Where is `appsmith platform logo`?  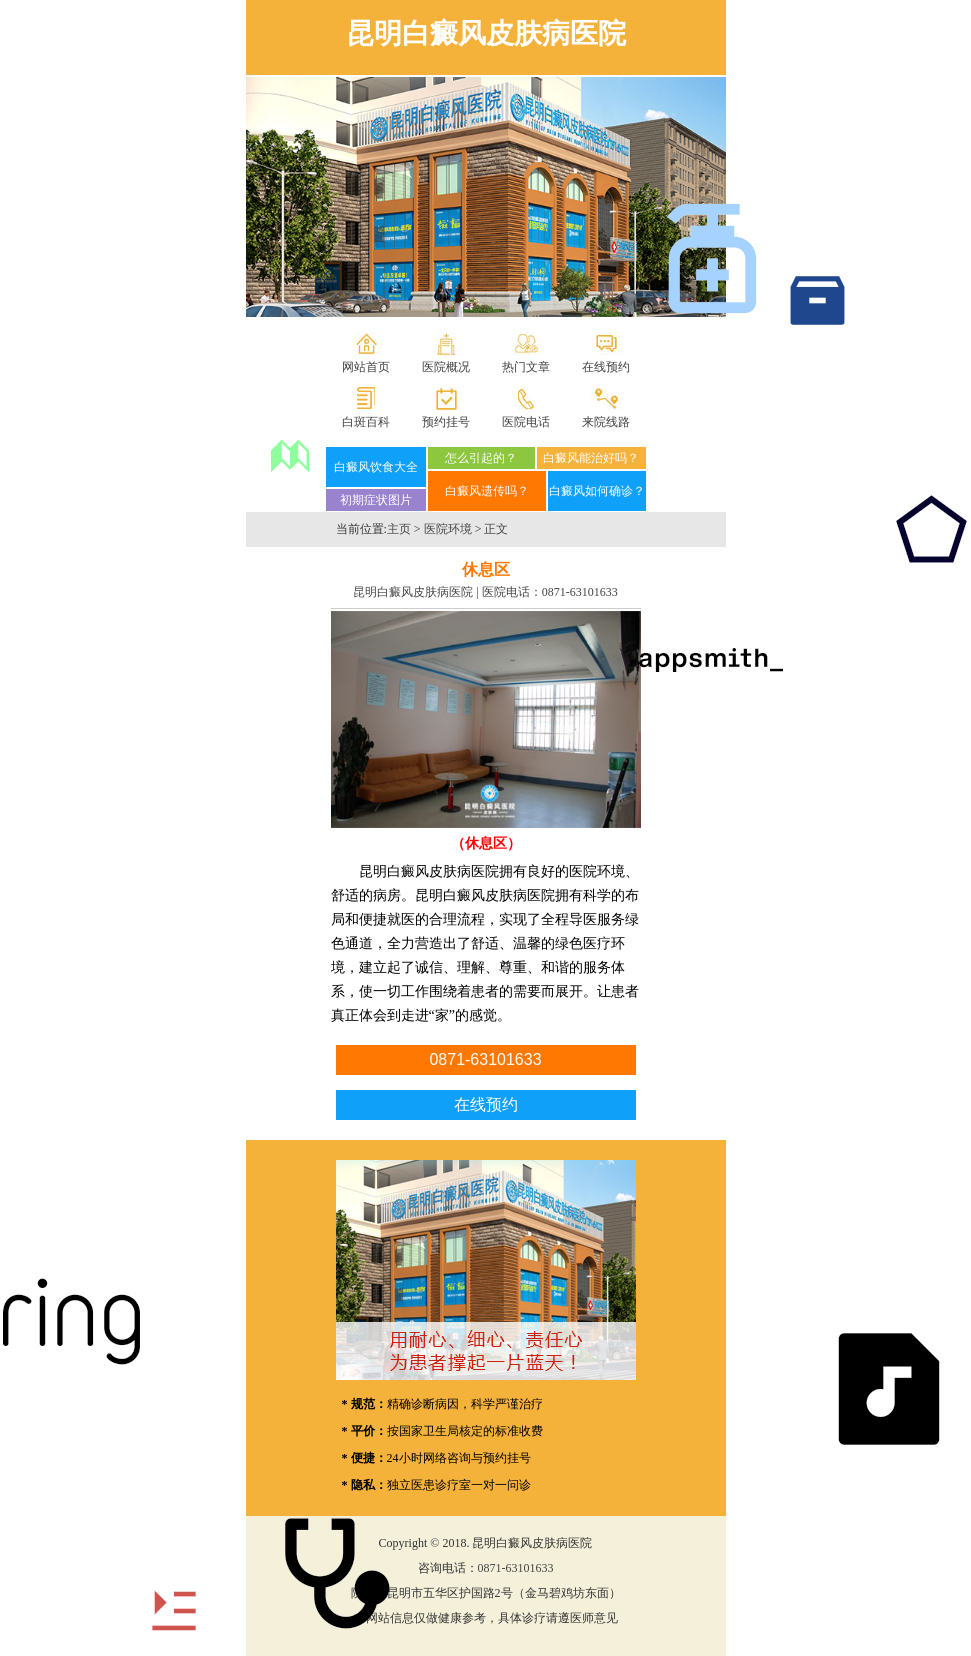 appsmith platform logo is located at coordinates (711, 660).